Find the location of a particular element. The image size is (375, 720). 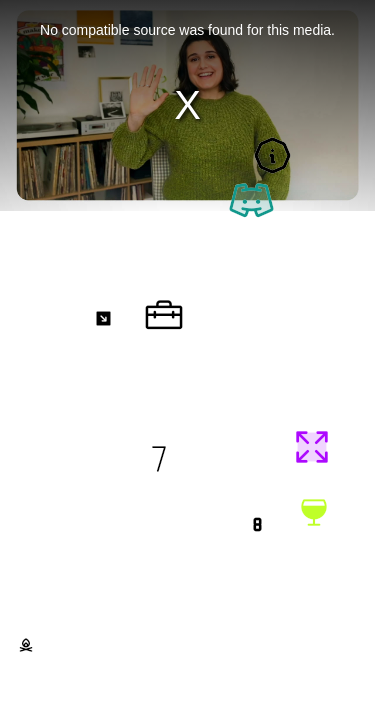

expand to fullscreen mode is located at coordinates (312, 447).